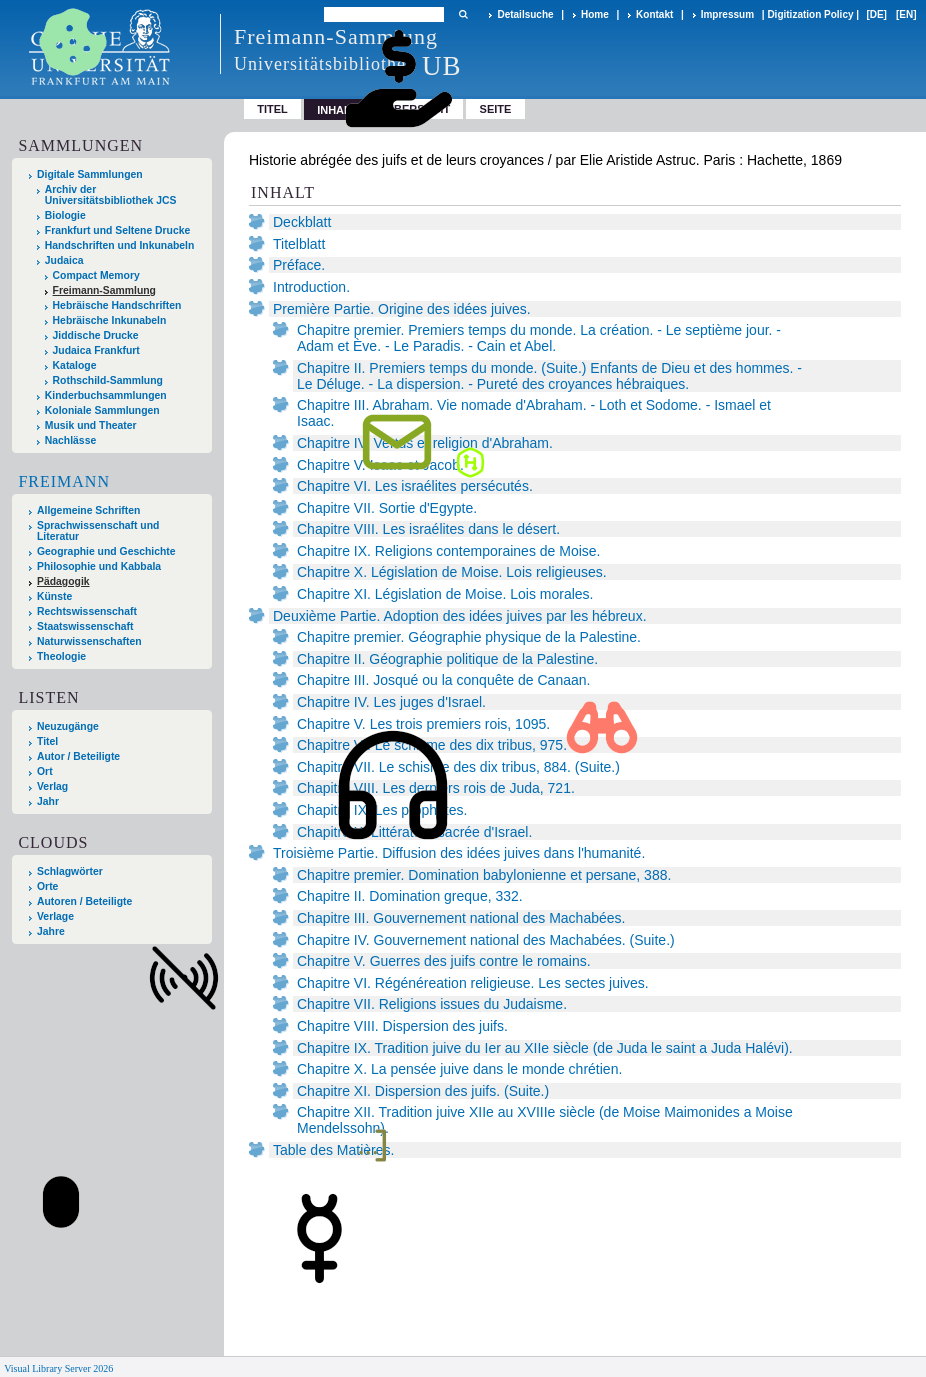 The height and width of the screenshot is (1377, 926). What do you see at coordinates (73, 42) in the screenshot?
I see `manage cookie consent preferences` at bounding box center [73, 42].